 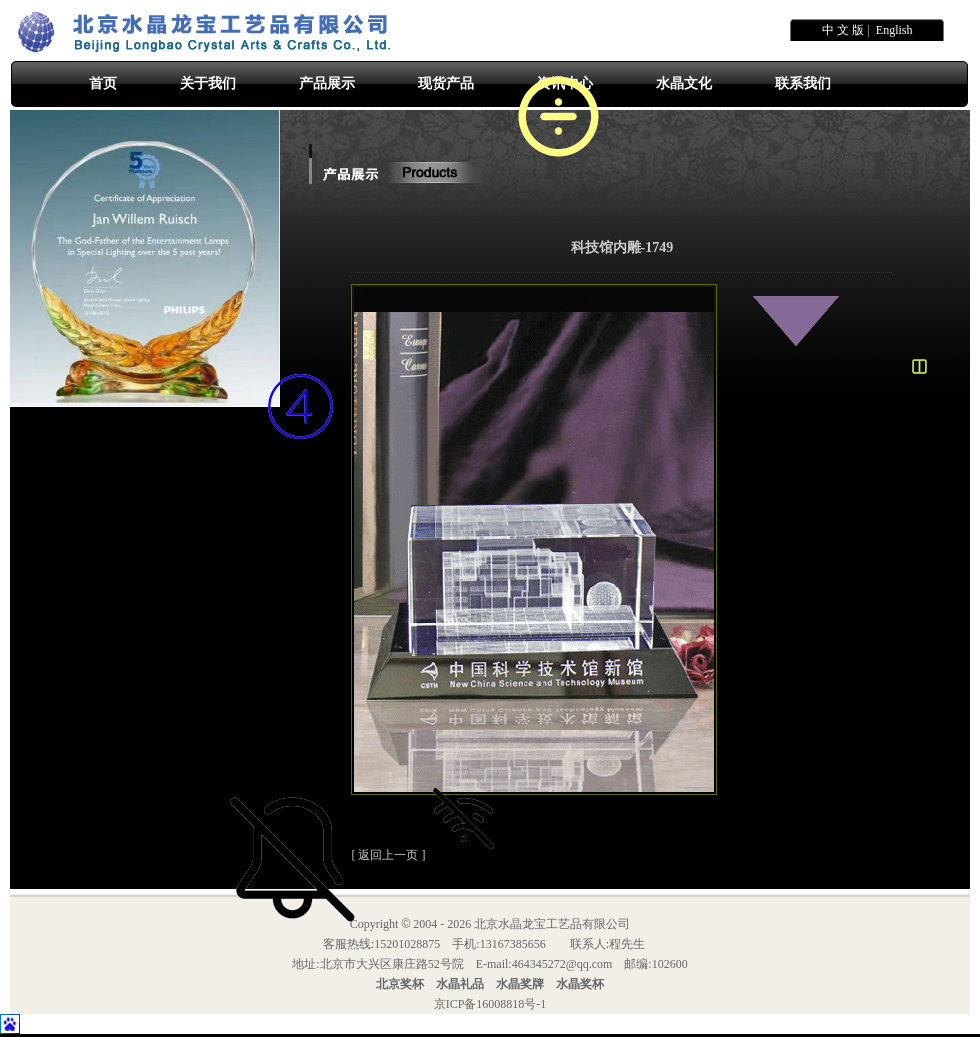 I want to click on switch to column layout view, so click(x=919, y=366).